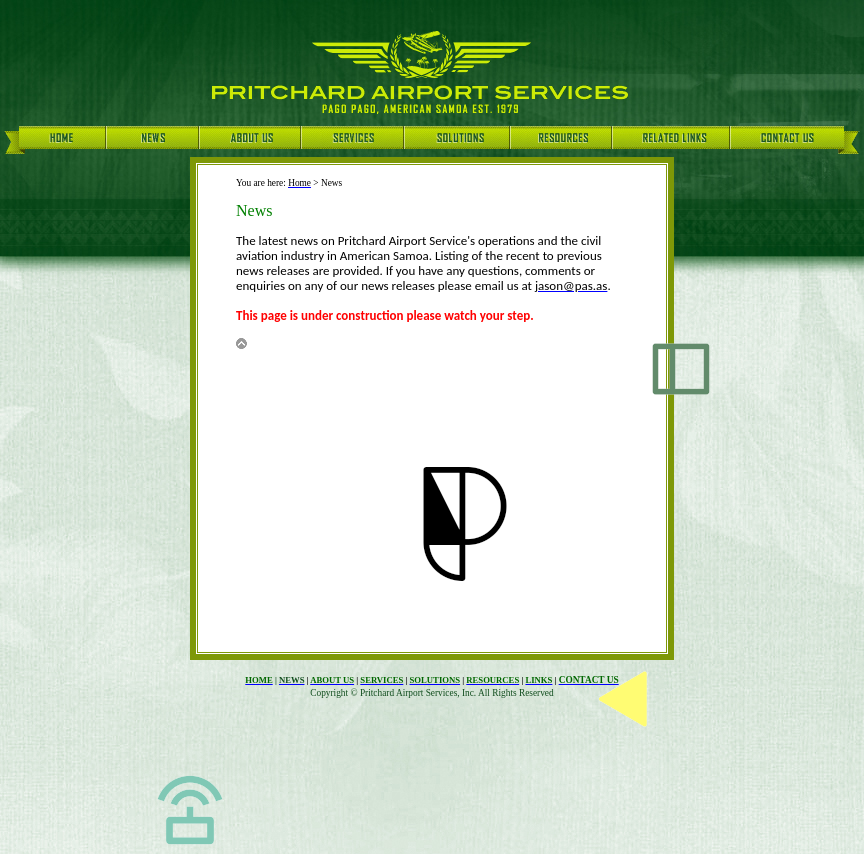 Image resolution: width=864 pixels, height=854 pixels. Describe the element at coordinates (681, 369) in the screenshot. I see `toggle the sidebar panel` at that location.